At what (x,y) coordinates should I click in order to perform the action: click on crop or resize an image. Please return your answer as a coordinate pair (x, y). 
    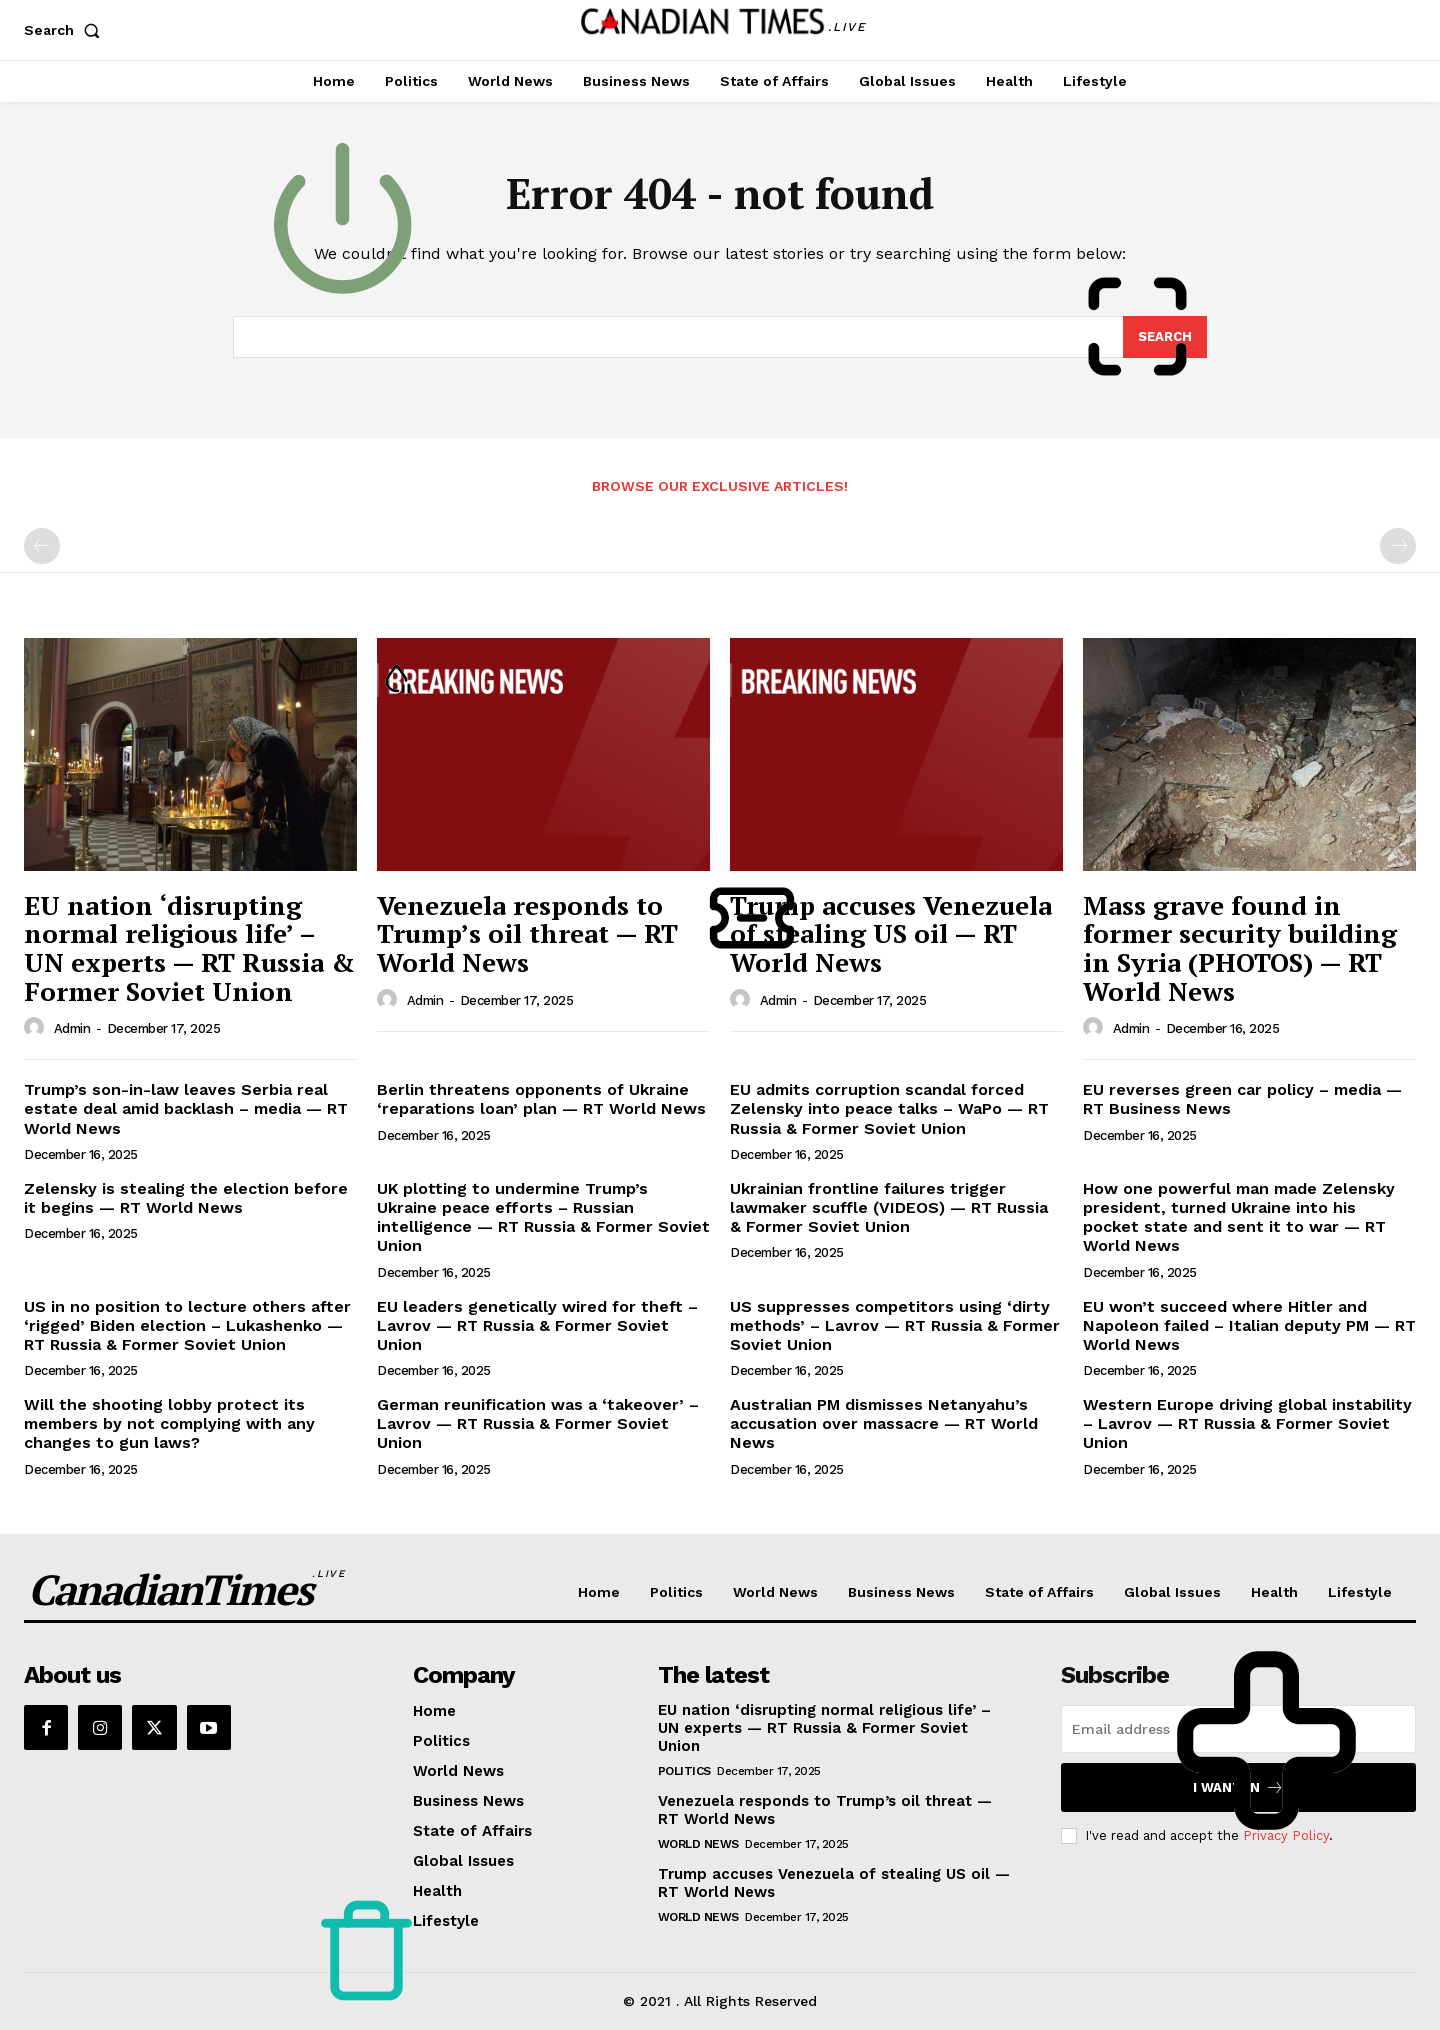
    Looking at the image, I should click on (1137, 326).